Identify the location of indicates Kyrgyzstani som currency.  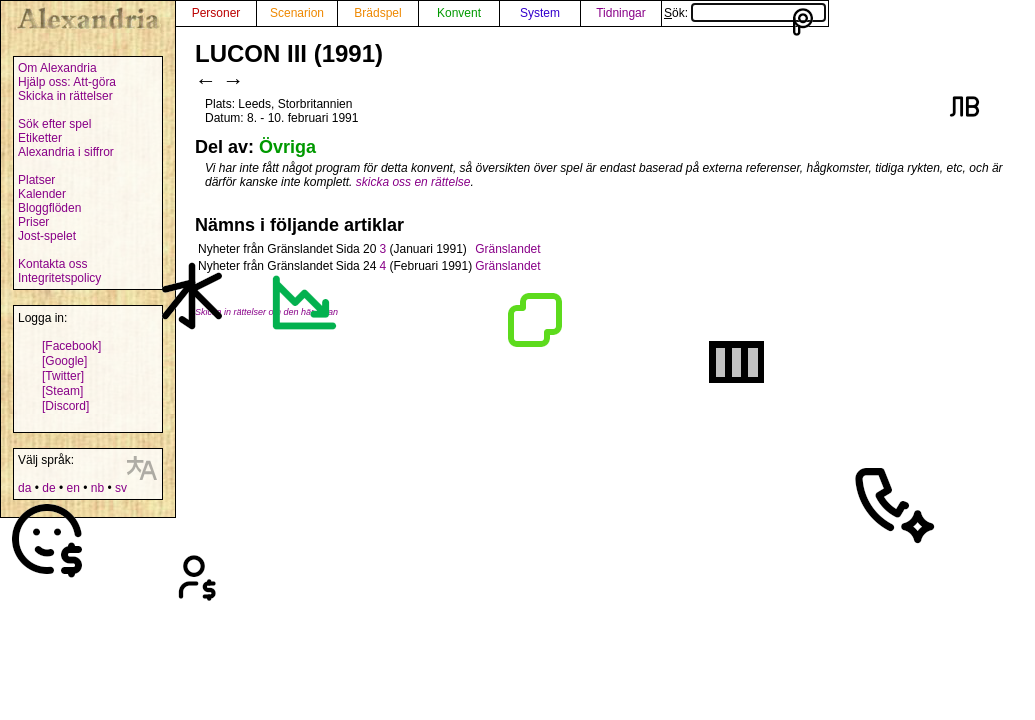
(964, 106).